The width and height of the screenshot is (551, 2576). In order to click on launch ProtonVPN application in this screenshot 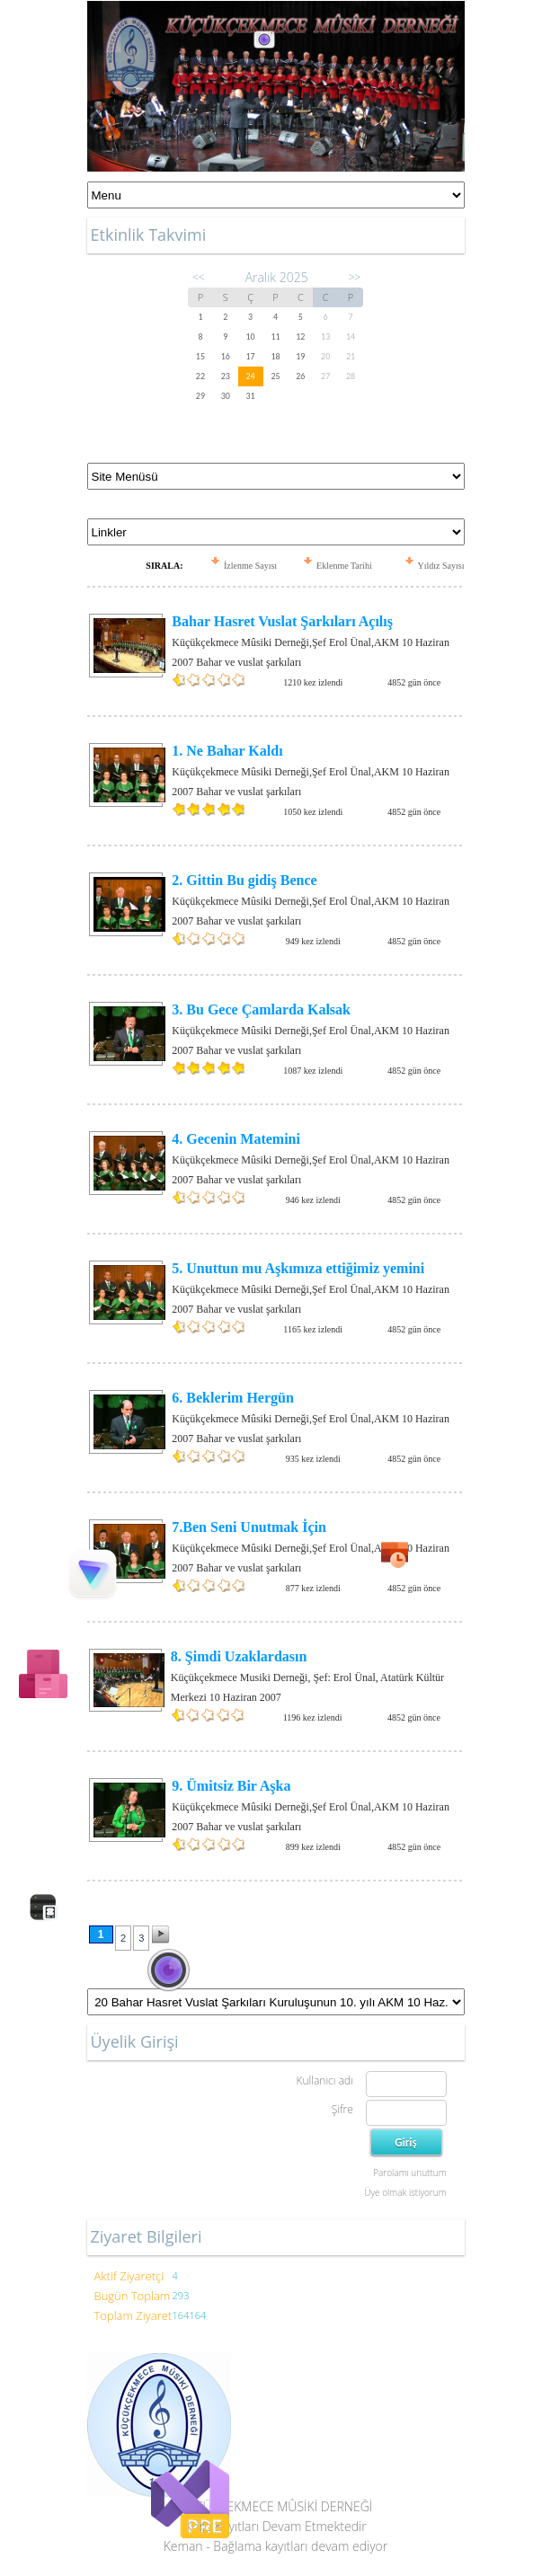, I will do `click(93, 1574)`.